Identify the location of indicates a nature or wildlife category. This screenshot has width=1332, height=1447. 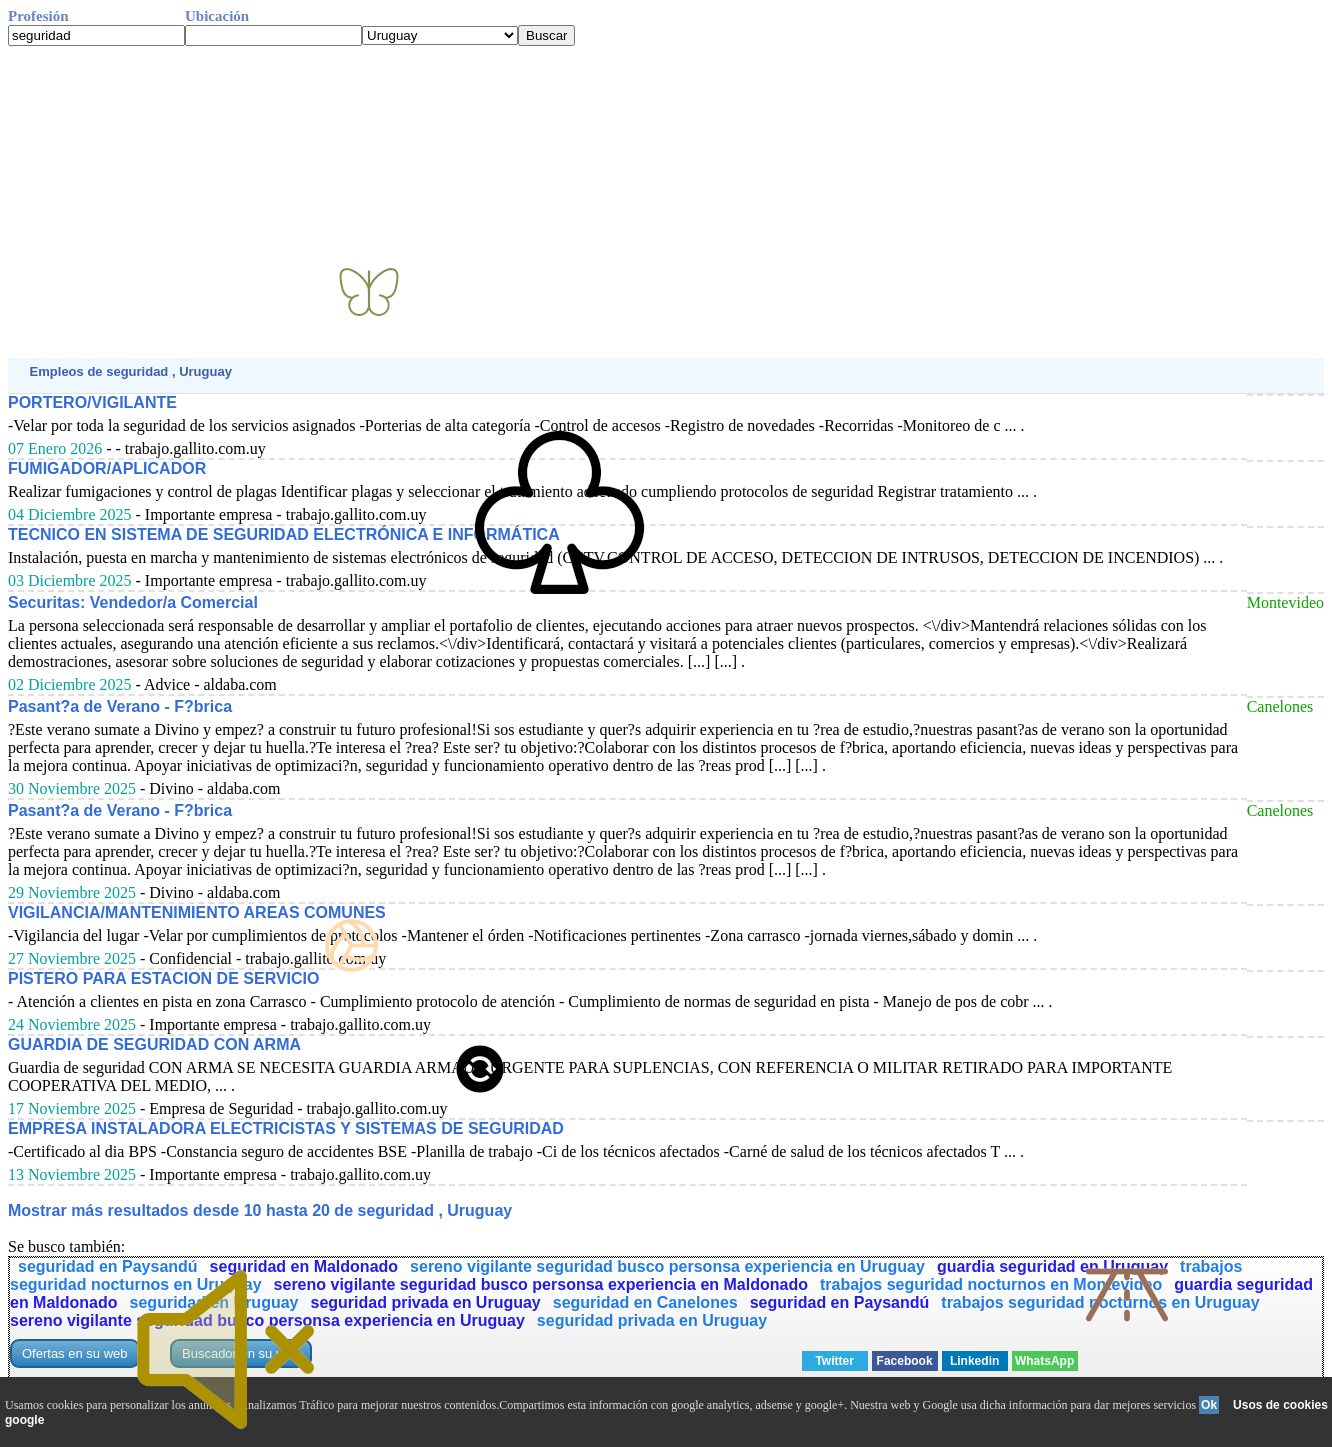
(369, 291).